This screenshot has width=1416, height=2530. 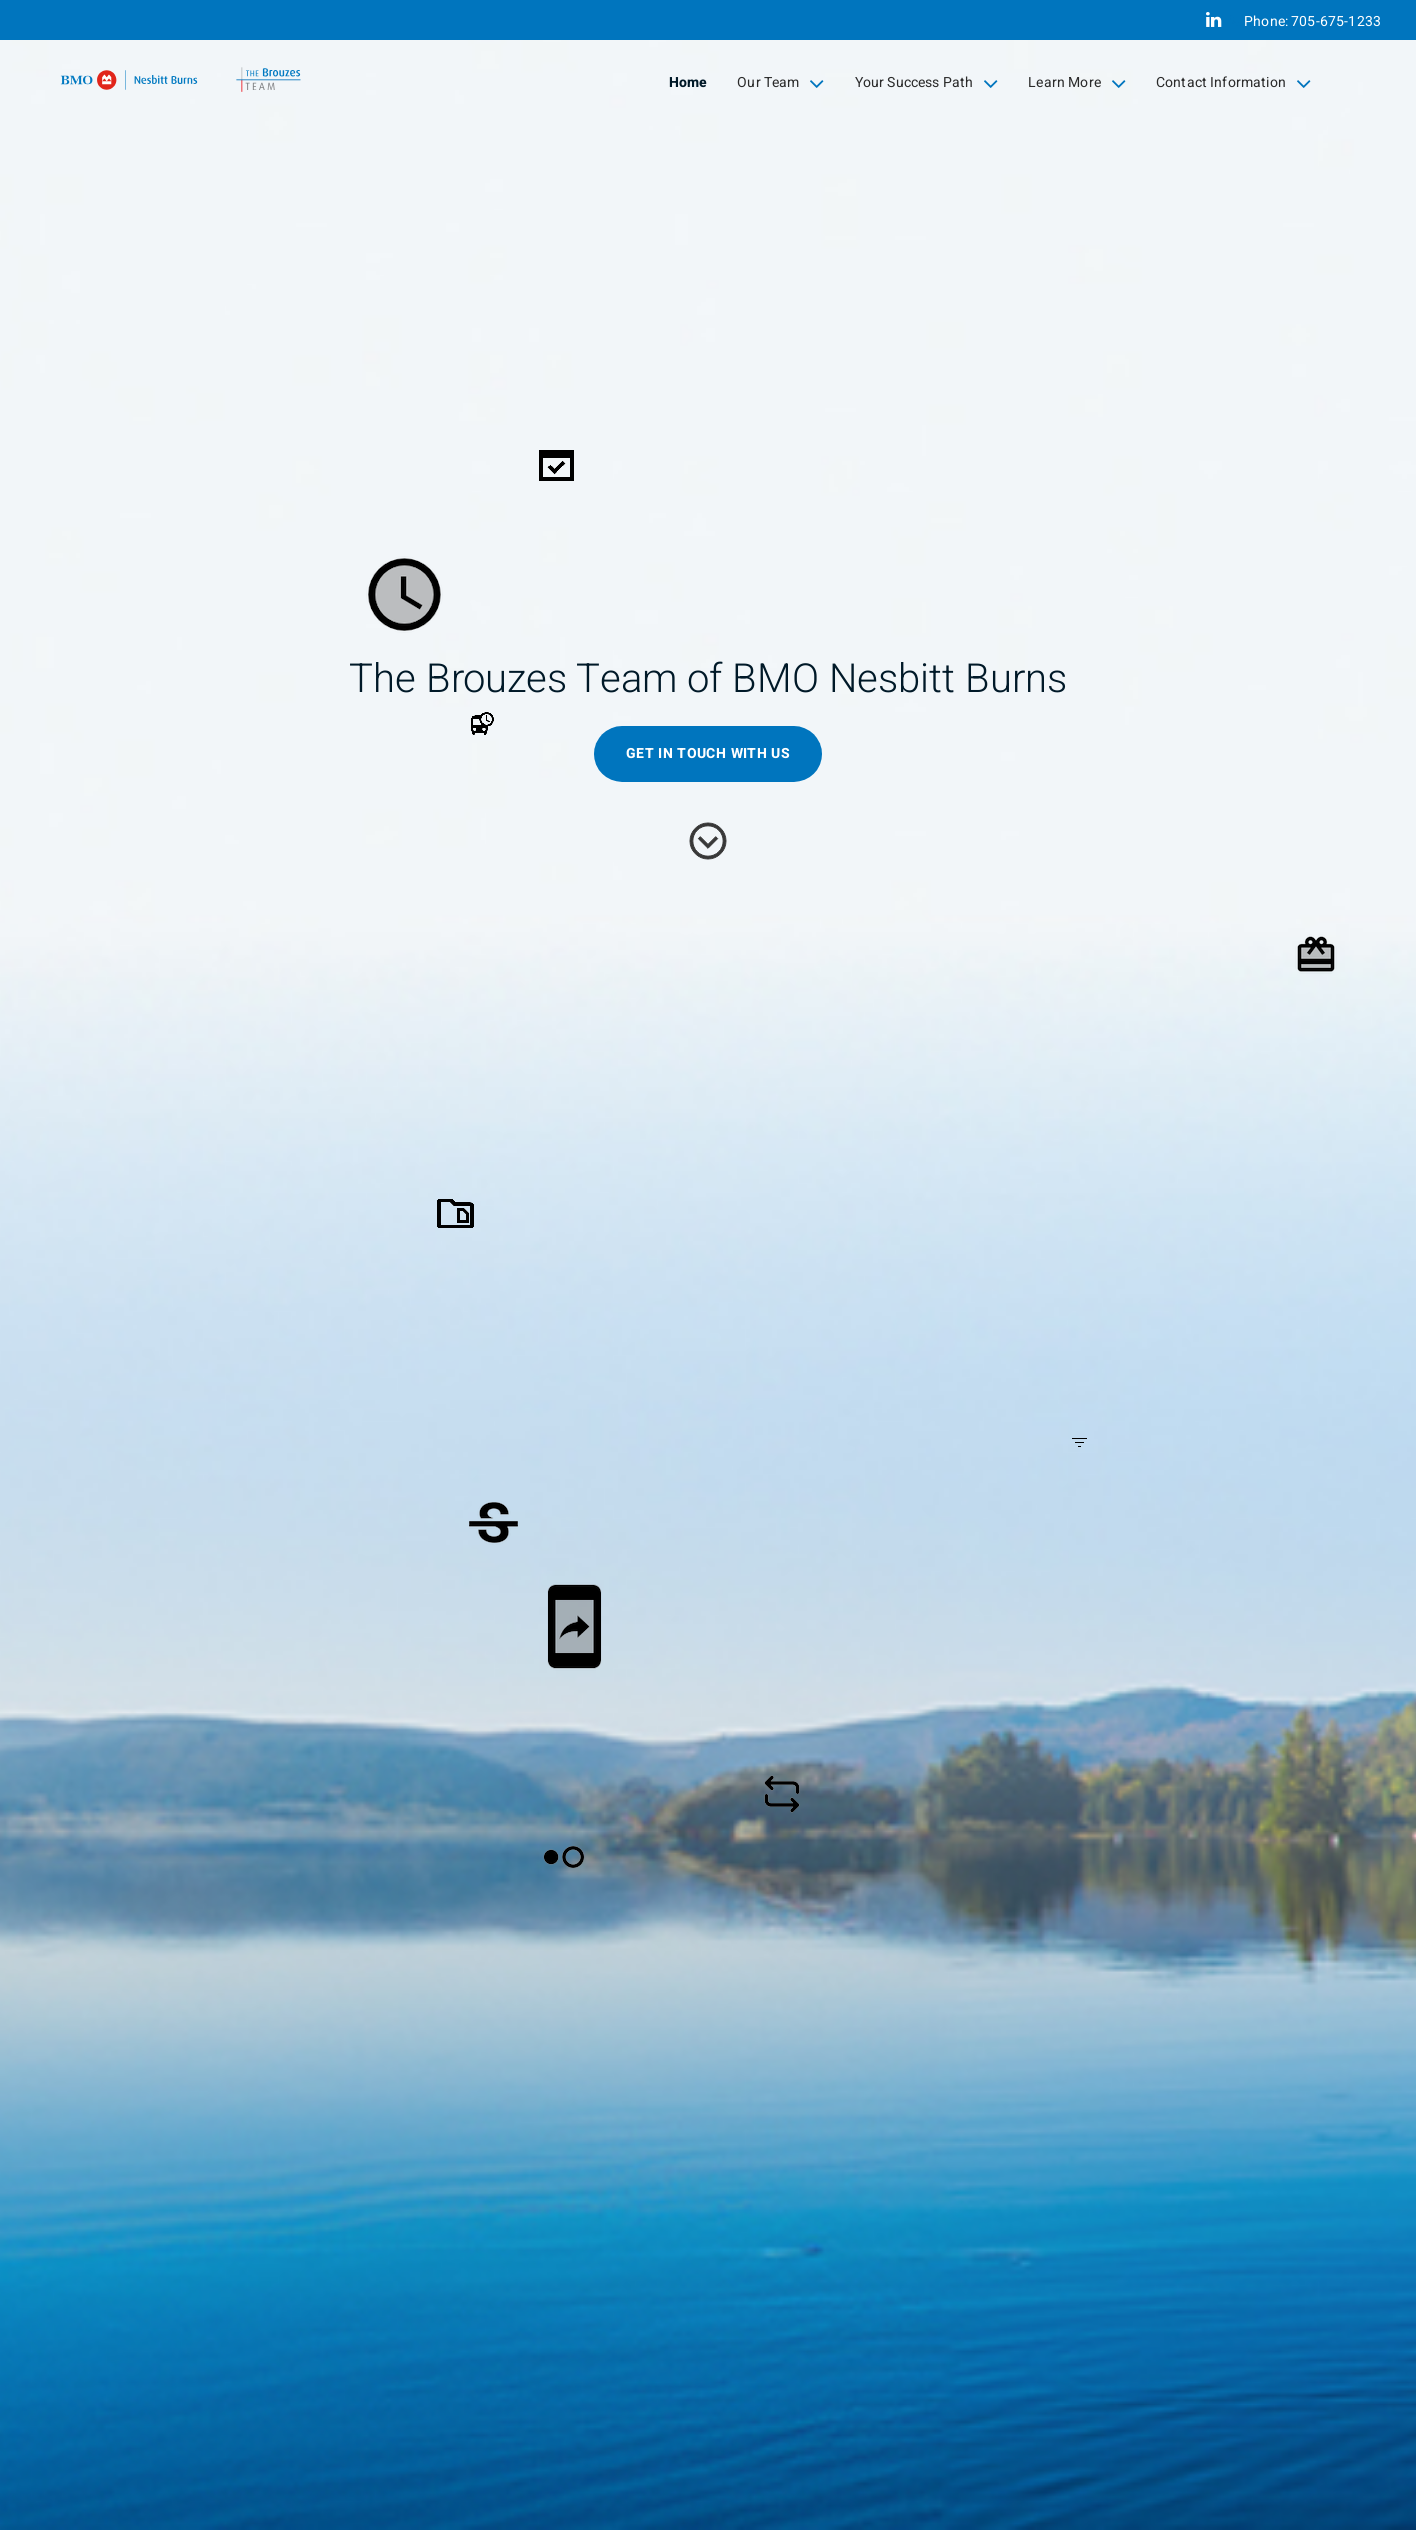 What do you see at coordinates (455, 1213) in the screenshot?
I see `access saved code snippets` at bounding box center [455, 1213].